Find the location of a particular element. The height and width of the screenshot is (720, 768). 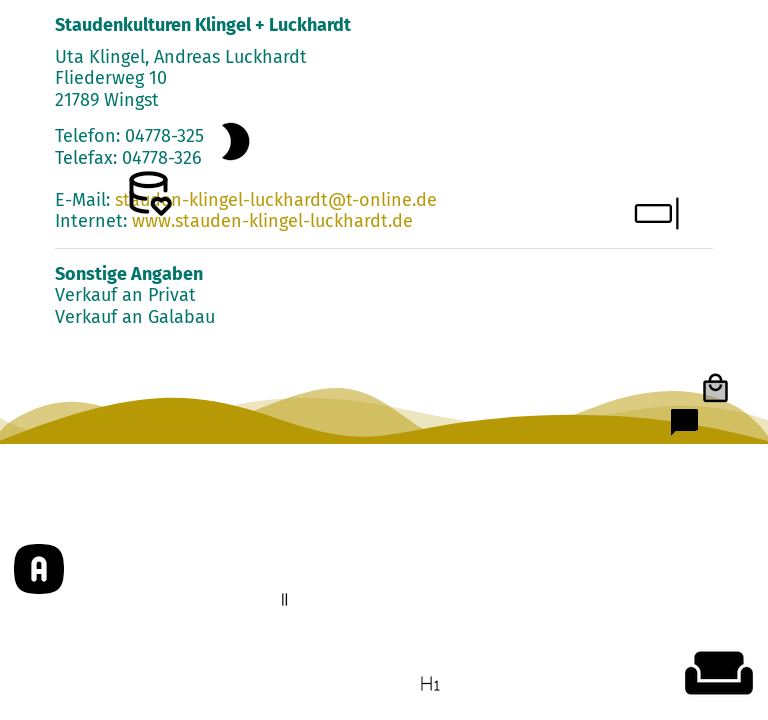

align content to the right is located at coordinates (657, 213).